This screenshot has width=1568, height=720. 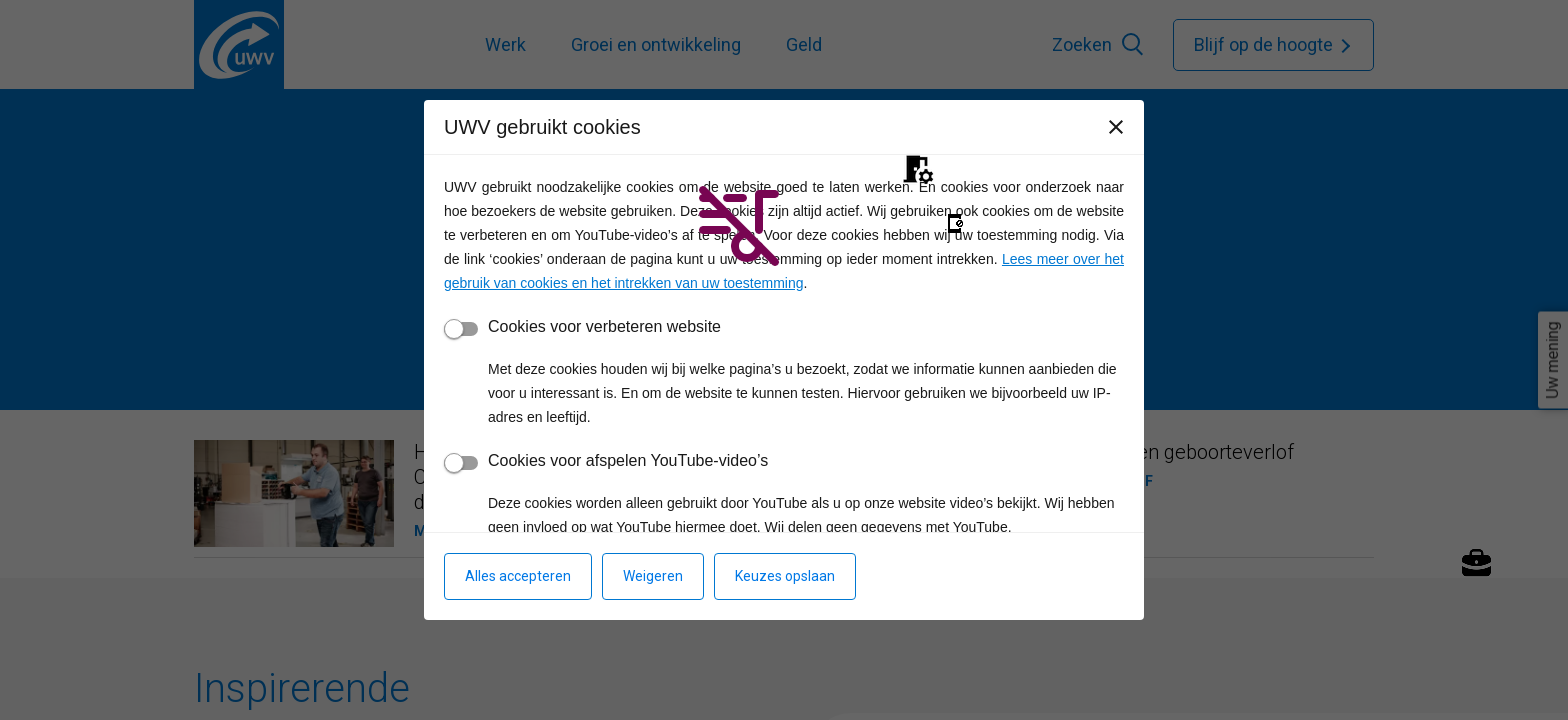 What do you see at coordinates (1476, 563) in the screenshot?
I see `access work or business documents` at bounding box center [1476, 563].